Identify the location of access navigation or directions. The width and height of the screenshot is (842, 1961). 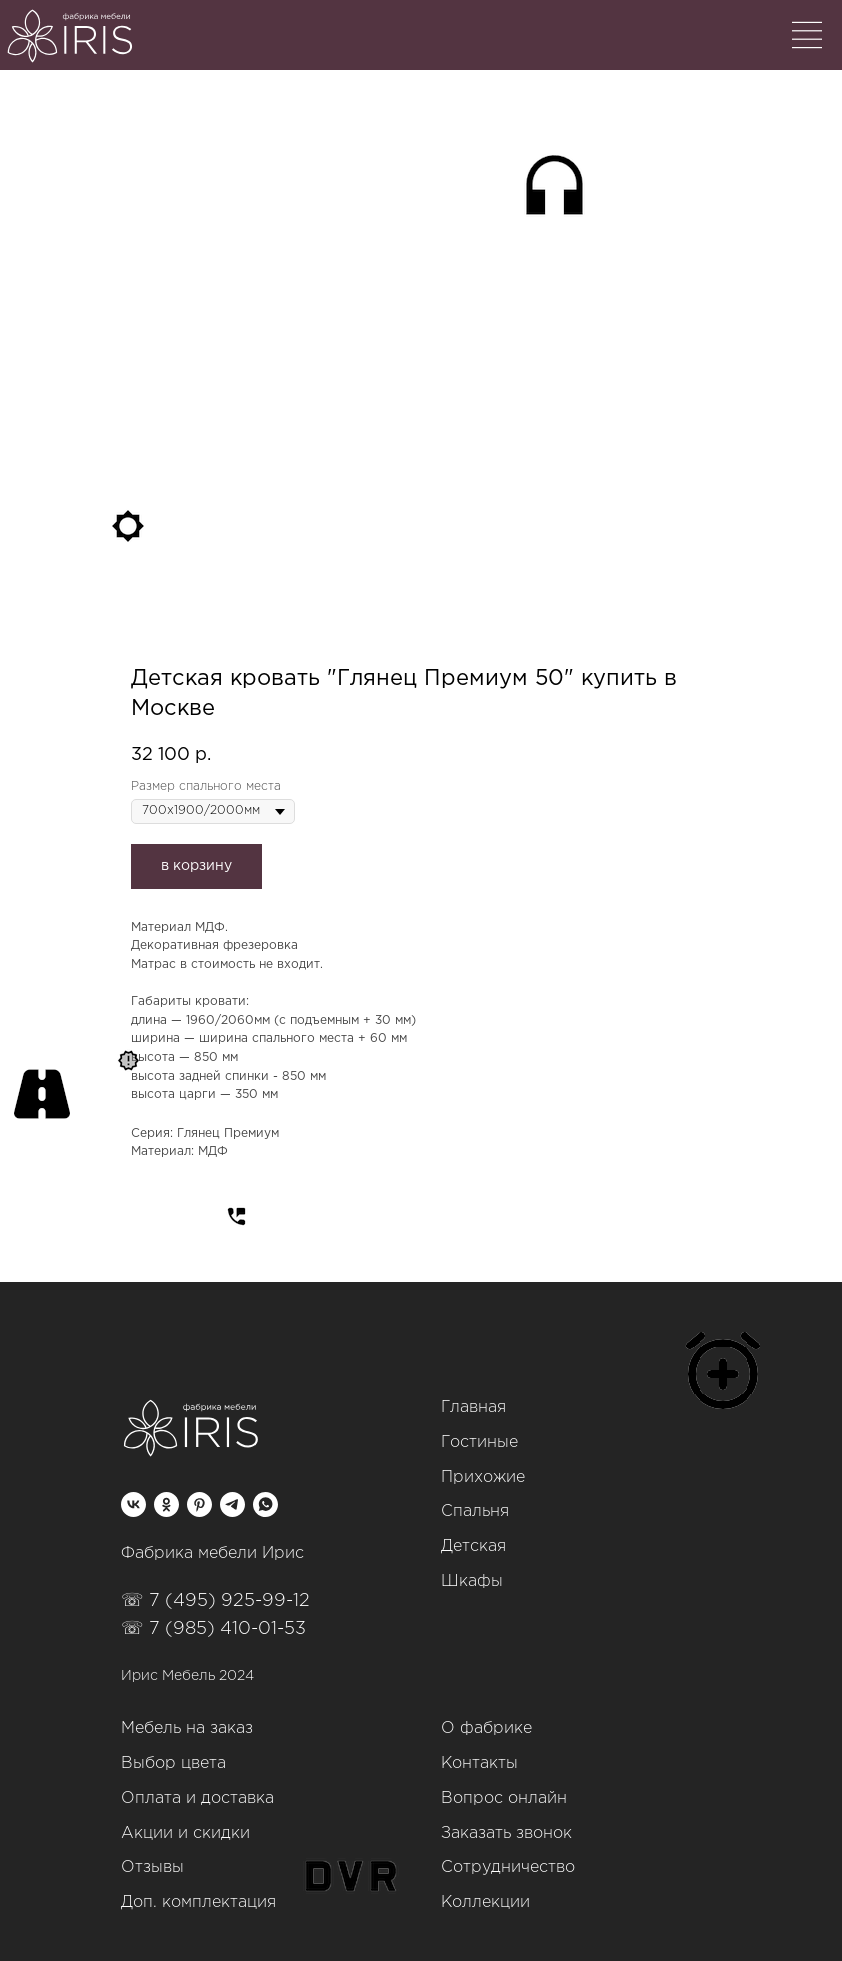
(42, 1094).